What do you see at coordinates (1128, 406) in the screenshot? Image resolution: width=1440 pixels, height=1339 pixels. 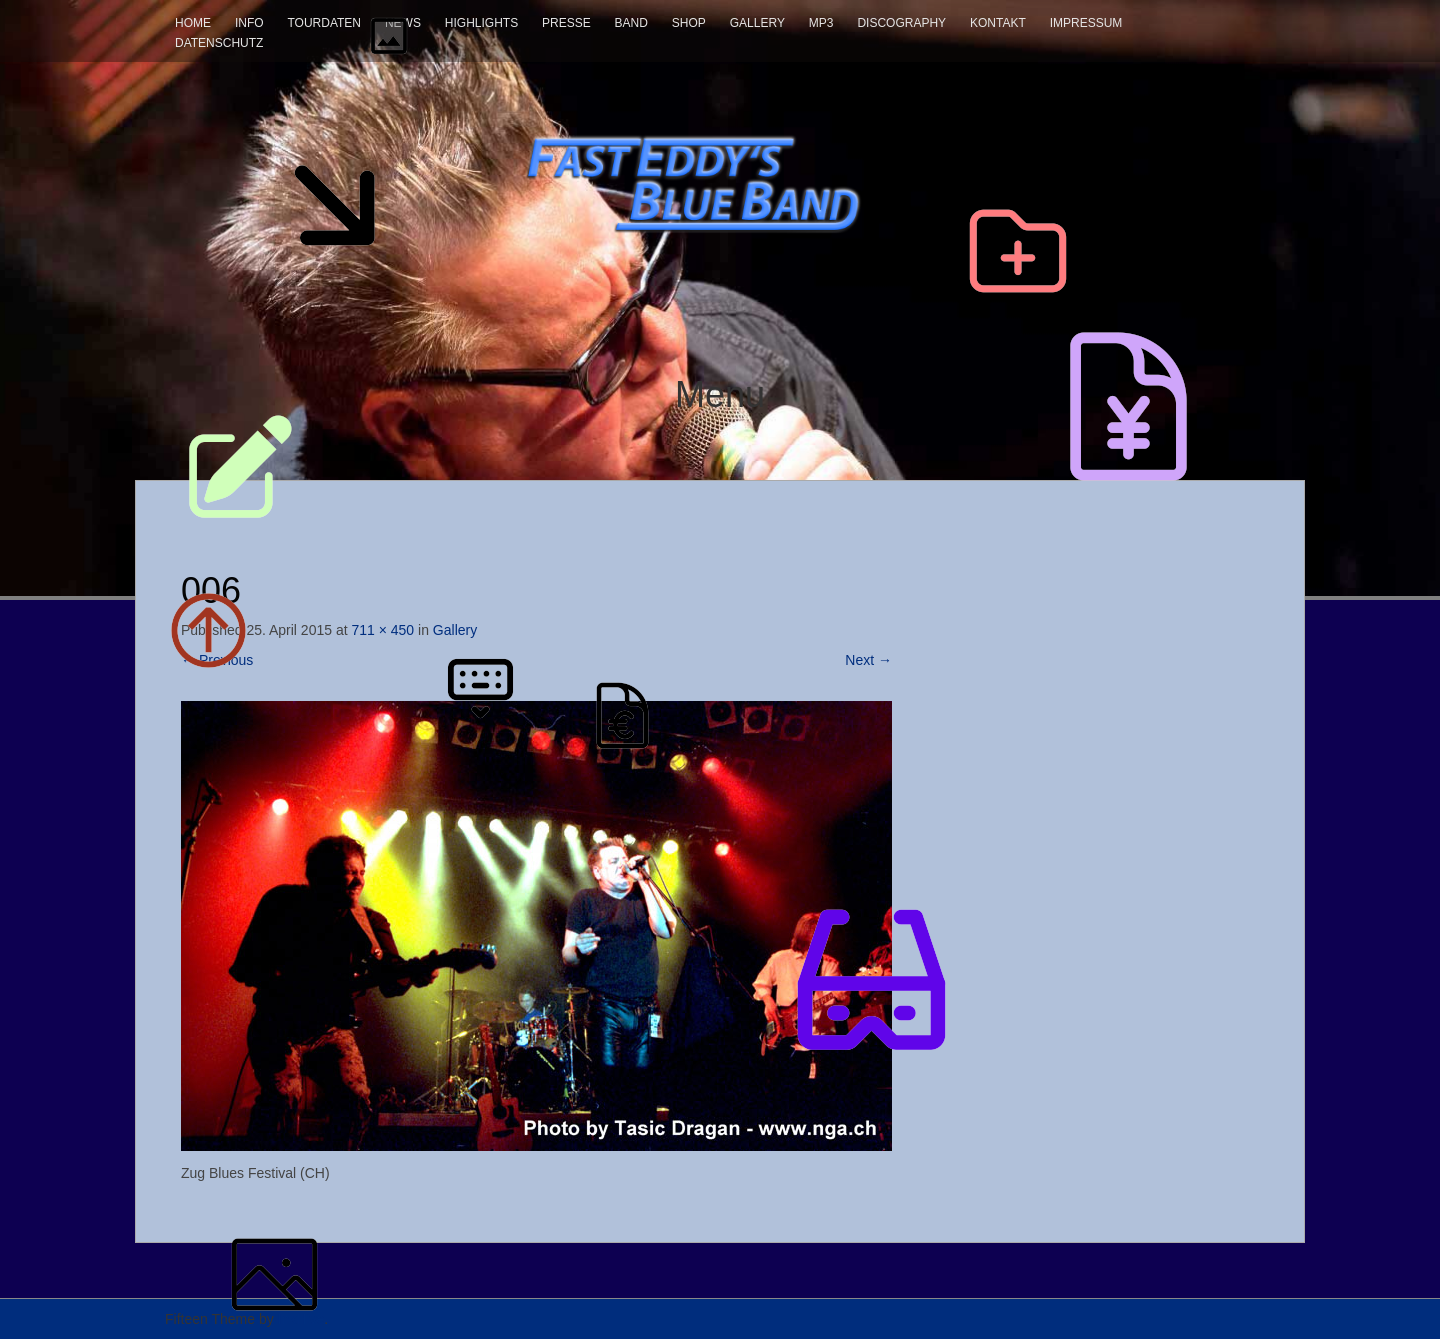 I see `view yen currency document` at bounding box center [1128, 406].